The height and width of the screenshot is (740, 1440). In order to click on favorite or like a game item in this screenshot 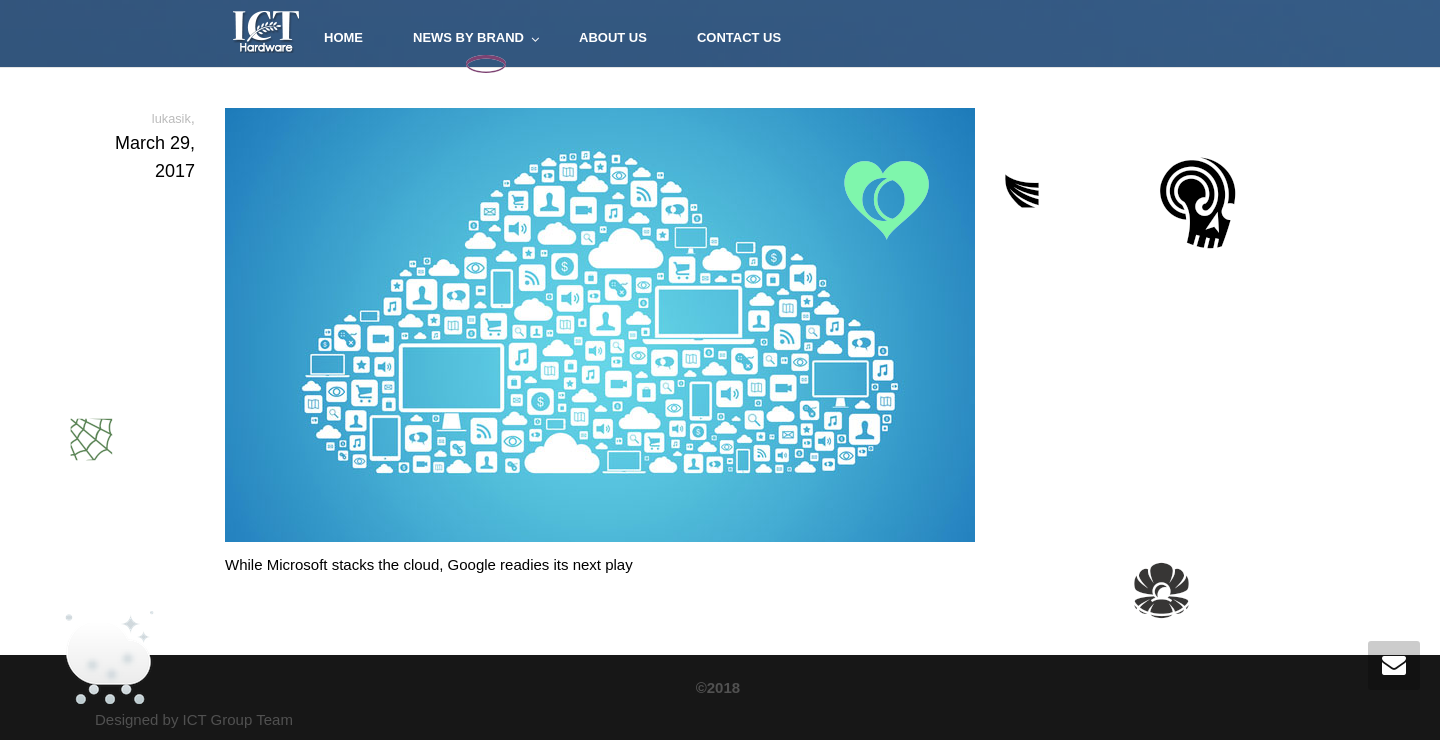, I will do `click(886, 199)`.